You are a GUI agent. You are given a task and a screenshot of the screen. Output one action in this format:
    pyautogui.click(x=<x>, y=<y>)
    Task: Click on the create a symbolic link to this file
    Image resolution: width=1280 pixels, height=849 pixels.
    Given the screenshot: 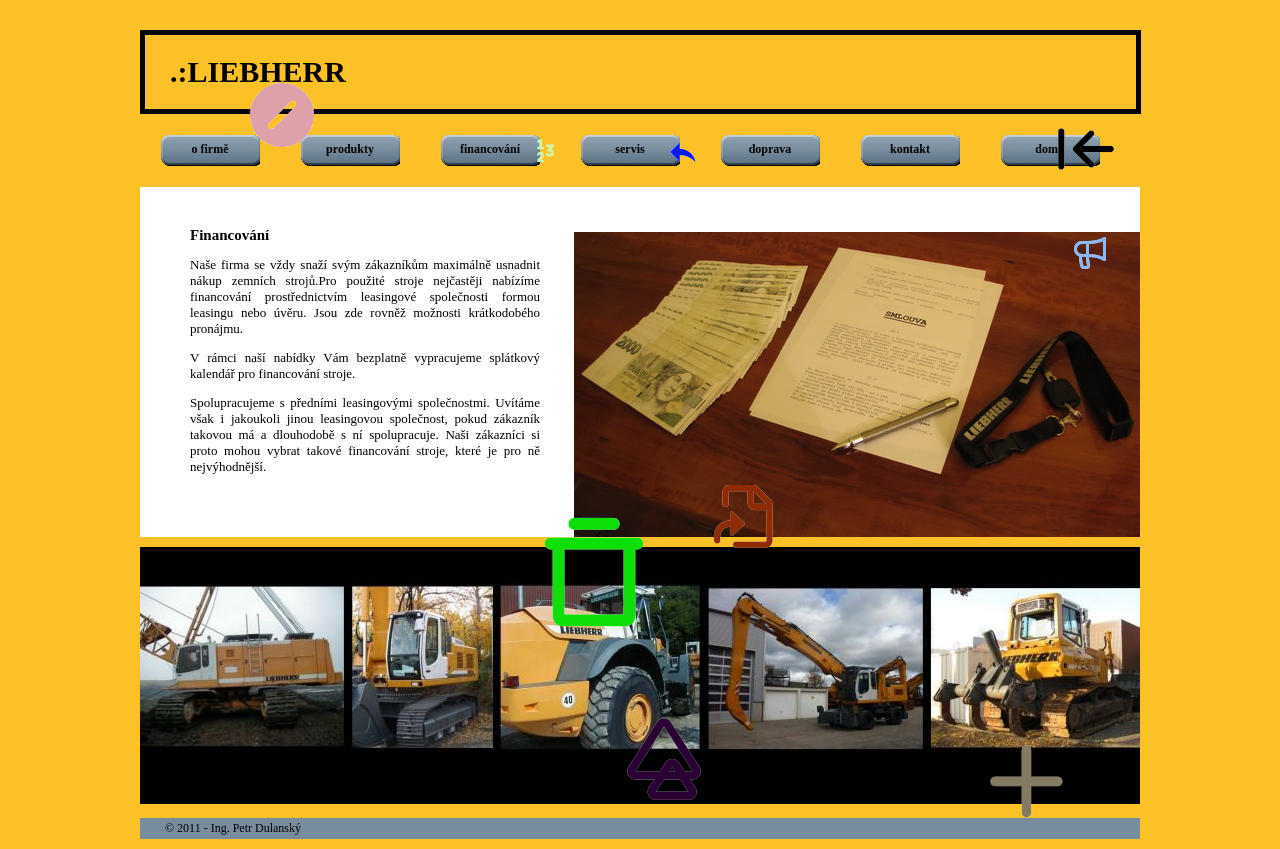 What is the action you would take?
    pyautogui.click(x=747, y=518)
    